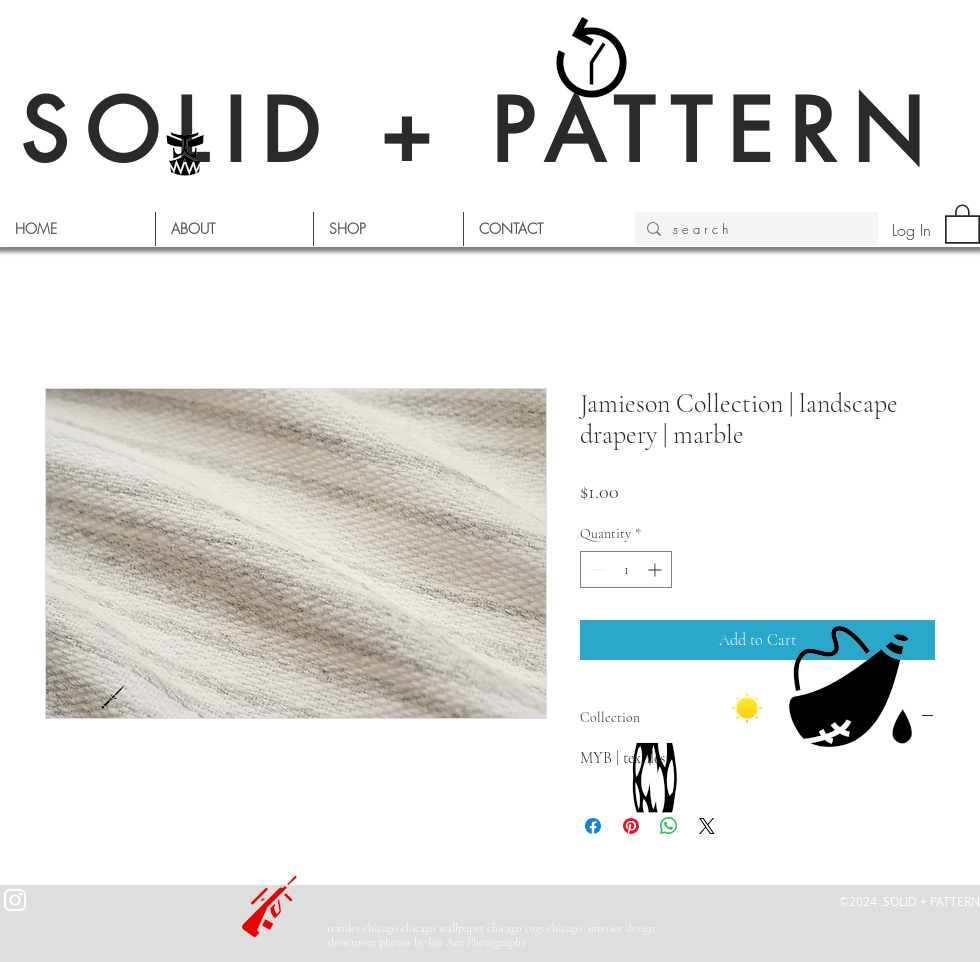 Image resolution: width=980 pixels, height=962 pixels. What do you see at coordinates (269, 906) in the screenshot?
I see `select assault rifle weapon` at bounding box center [269, 906].